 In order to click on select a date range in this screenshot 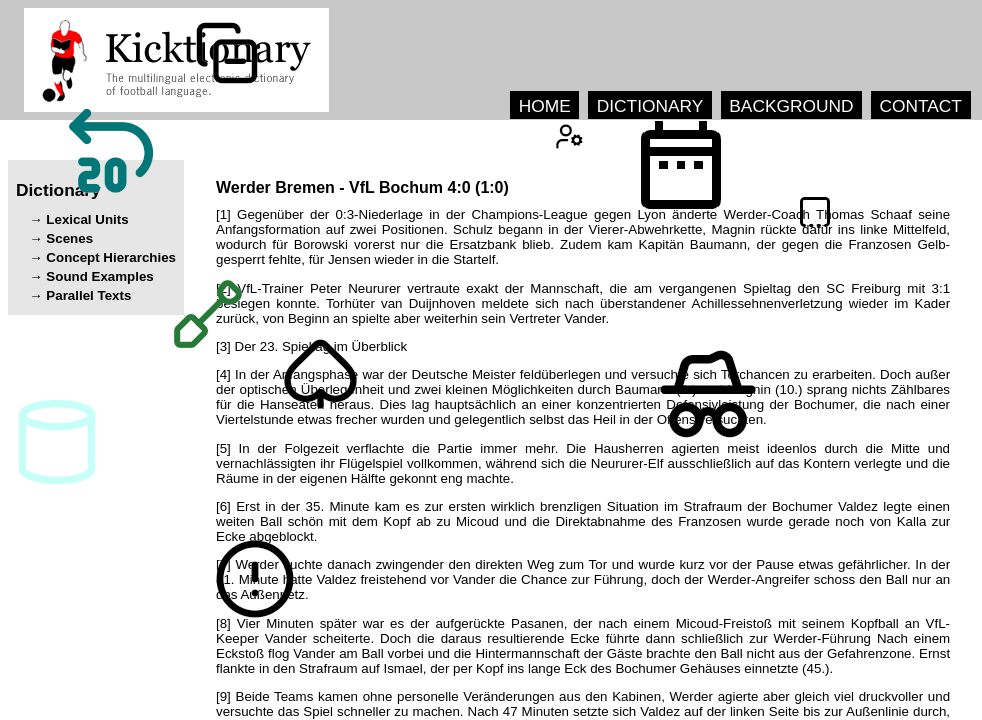, I will do `click(681, 165)`.